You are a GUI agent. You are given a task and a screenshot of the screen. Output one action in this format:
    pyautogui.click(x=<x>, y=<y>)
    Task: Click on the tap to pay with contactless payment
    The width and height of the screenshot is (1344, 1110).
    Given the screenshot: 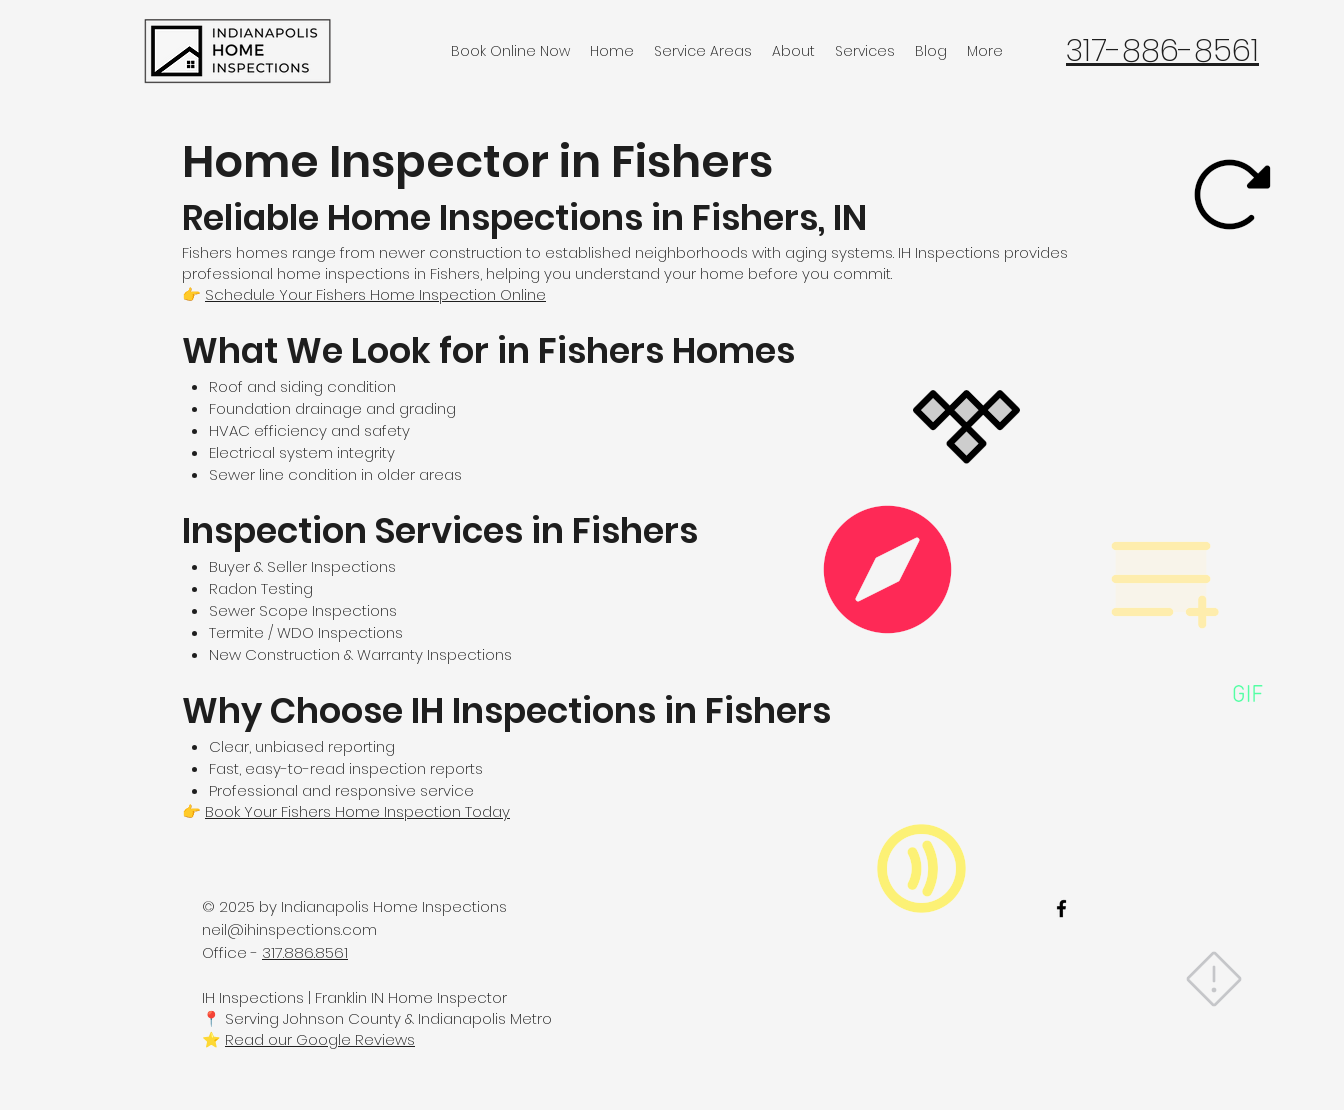 What is the action you would take?
    pyautogui.click(x=921, y=868)
    